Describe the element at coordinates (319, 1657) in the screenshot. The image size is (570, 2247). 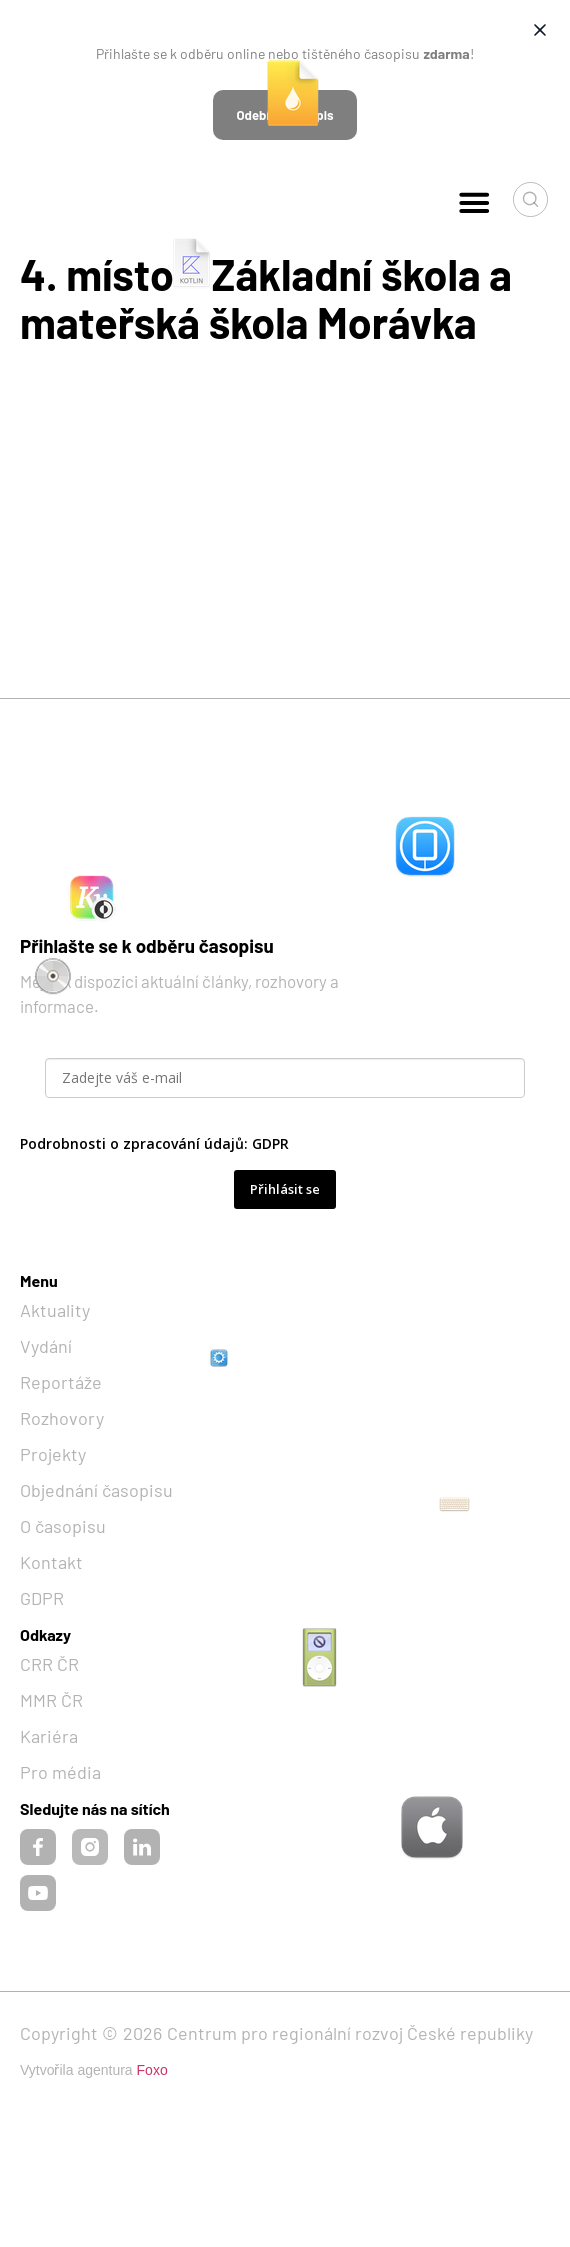
I see `iPod mini device not connected or unavailable` at that location.